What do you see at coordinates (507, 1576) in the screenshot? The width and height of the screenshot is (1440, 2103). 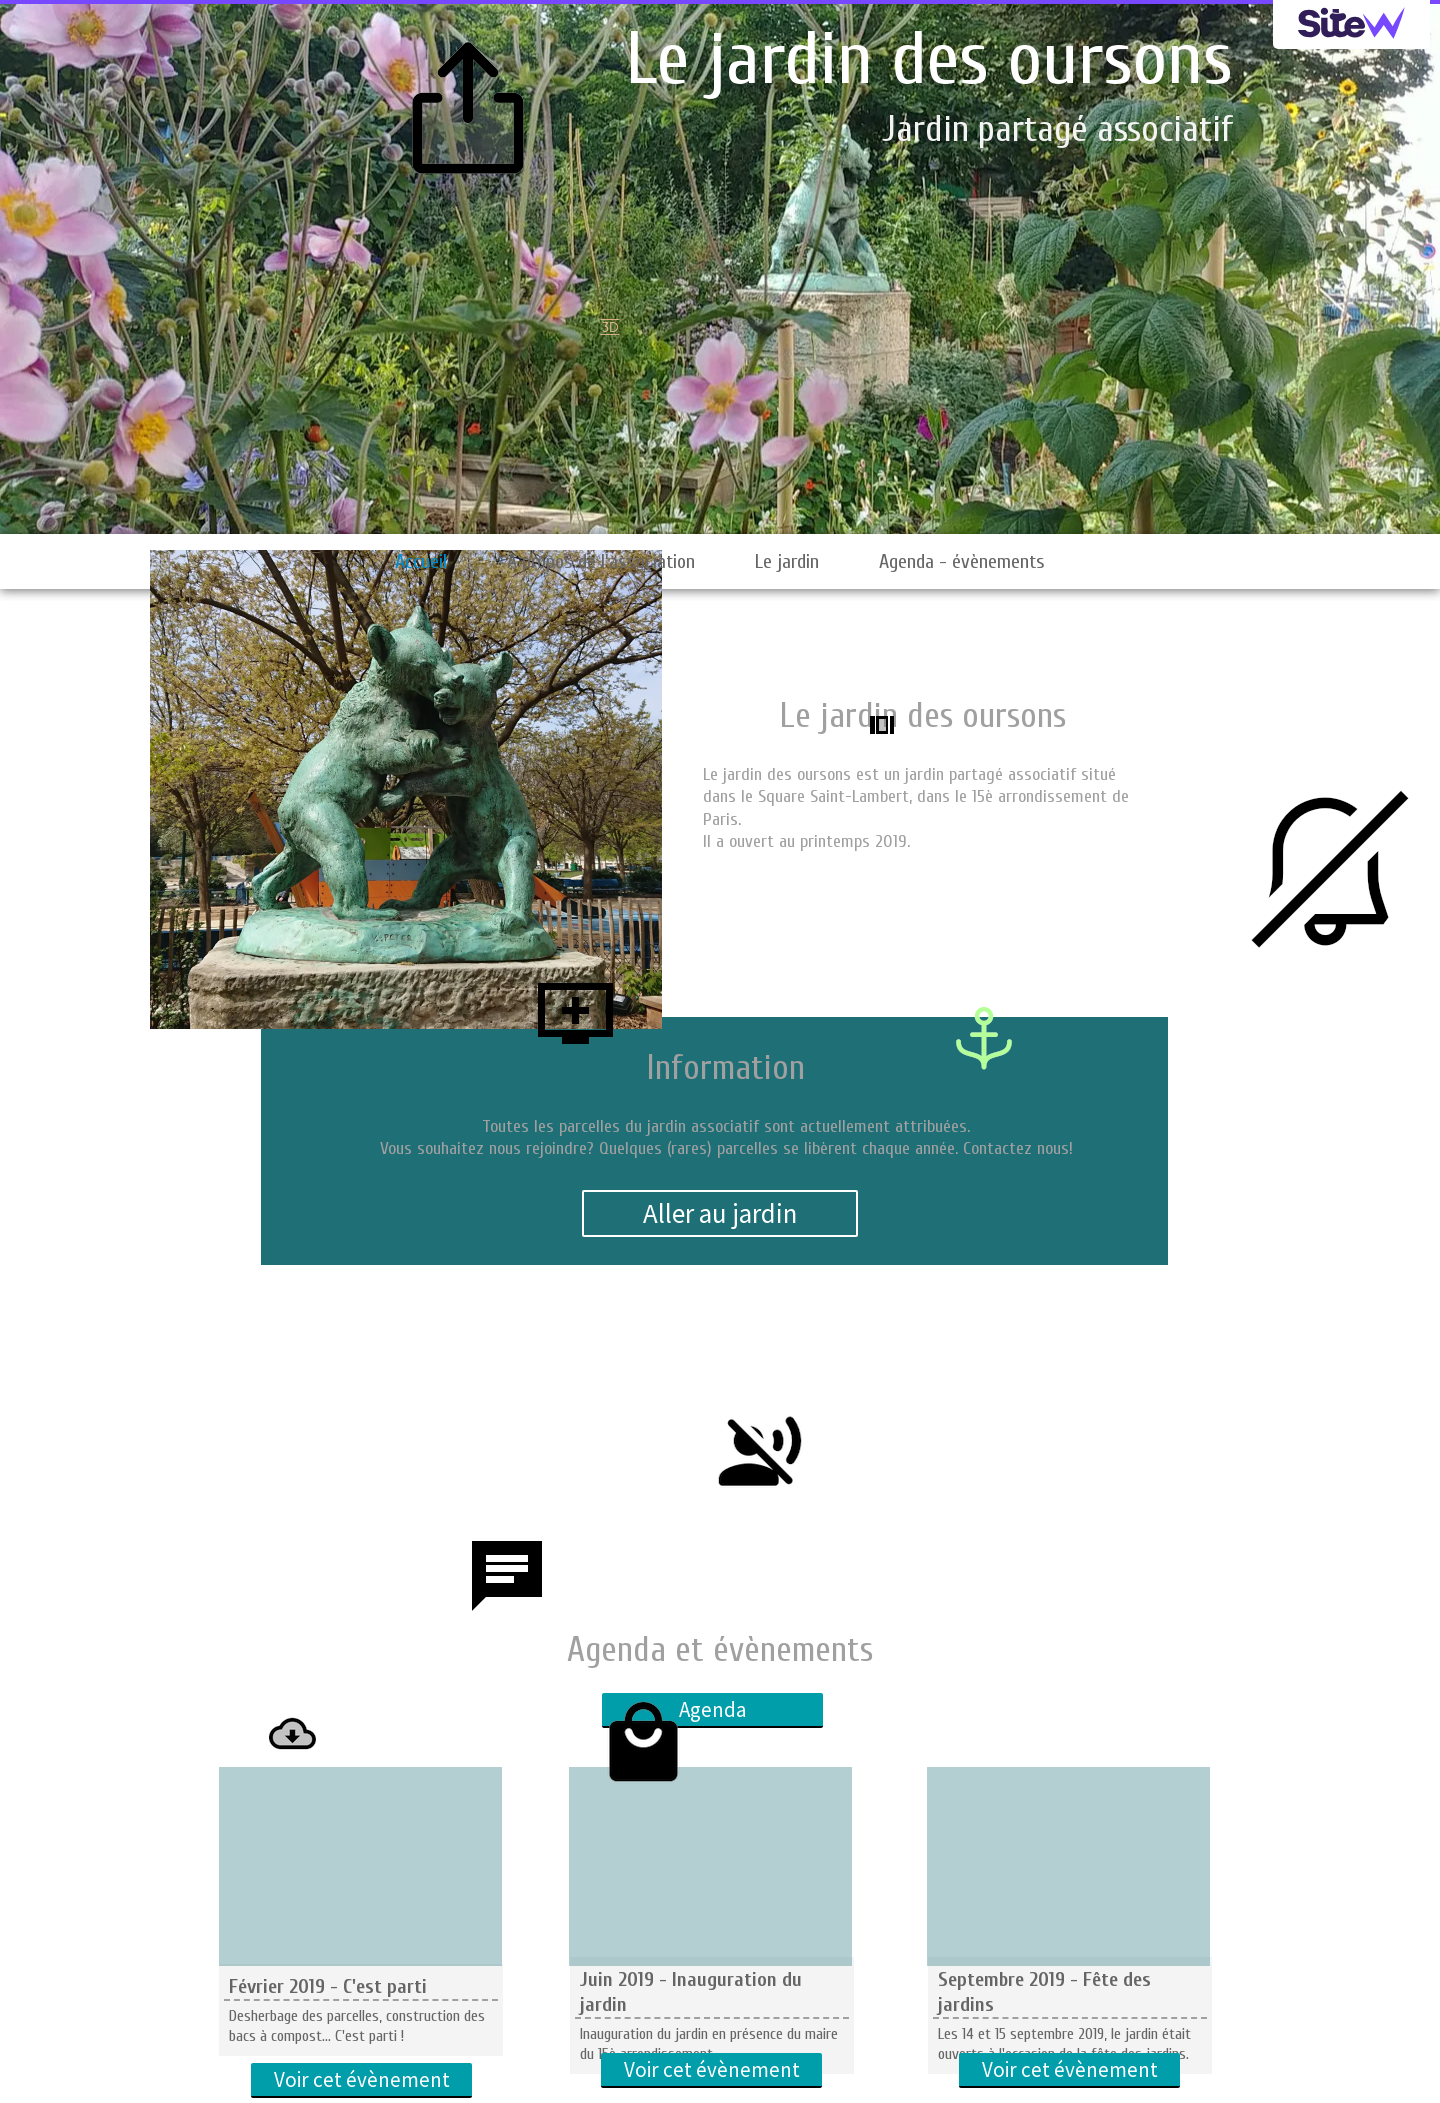 I see `open chat or messaging` at bounding box center [507, 1576].